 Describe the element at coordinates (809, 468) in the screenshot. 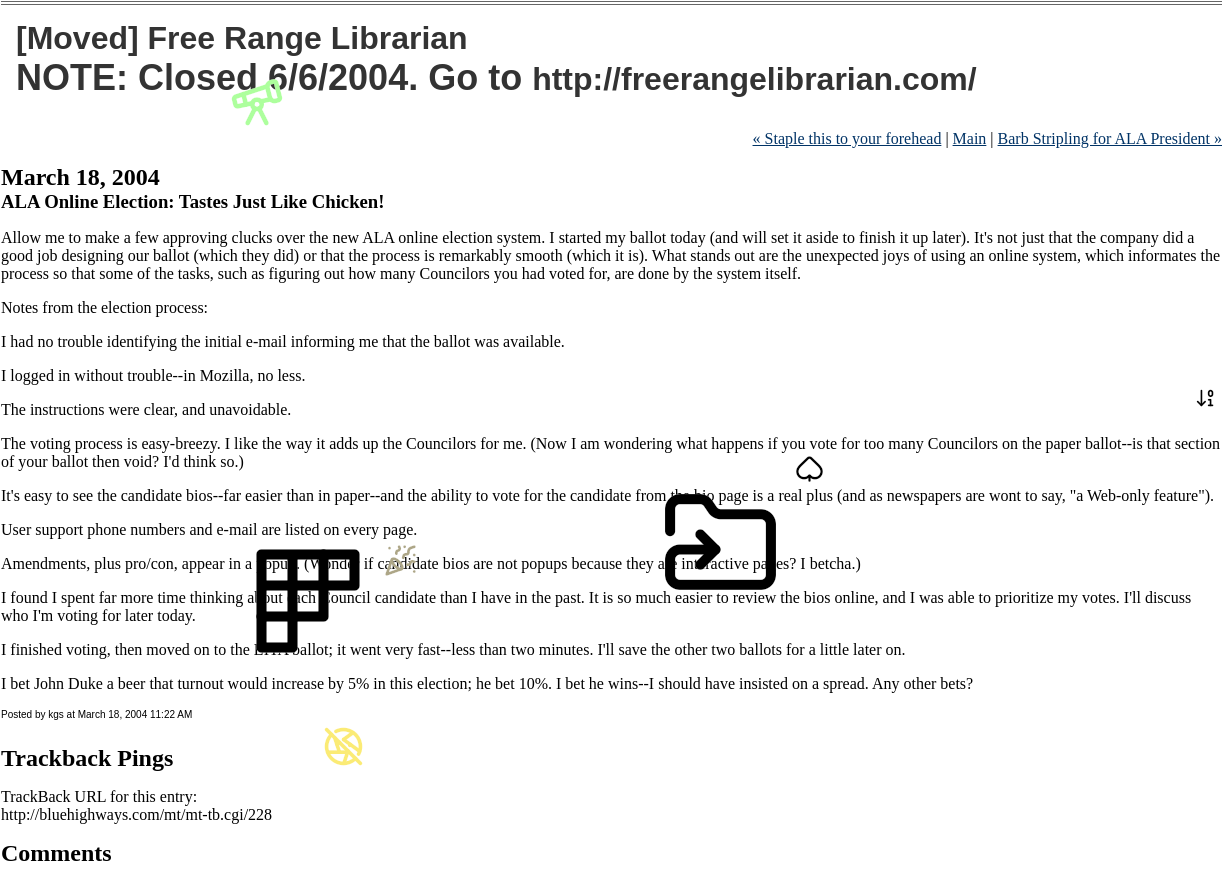

I see `spade suit symbol for card games` at that location.